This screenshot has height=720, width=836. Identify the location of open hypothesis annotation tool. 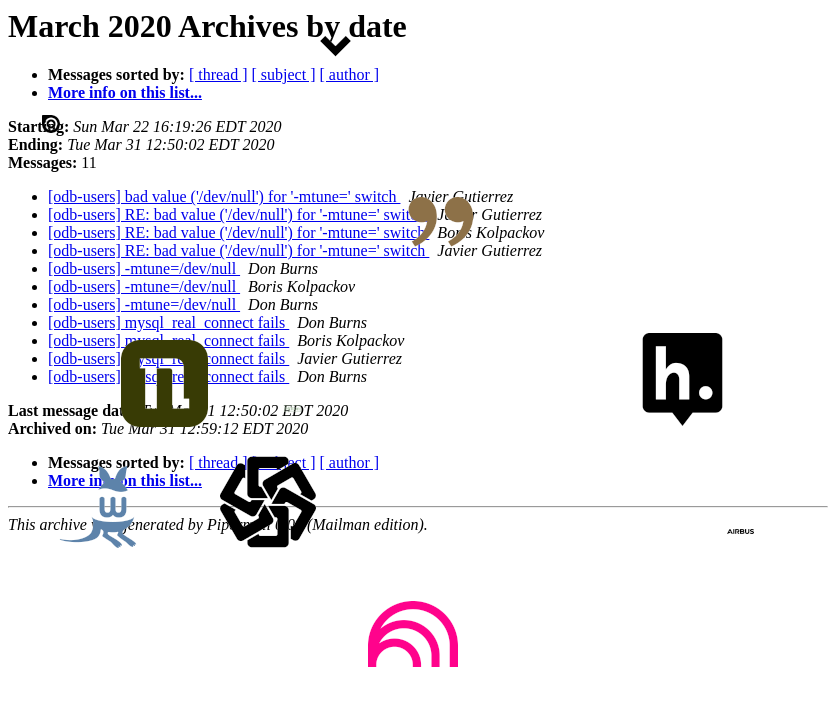
(682, 379).